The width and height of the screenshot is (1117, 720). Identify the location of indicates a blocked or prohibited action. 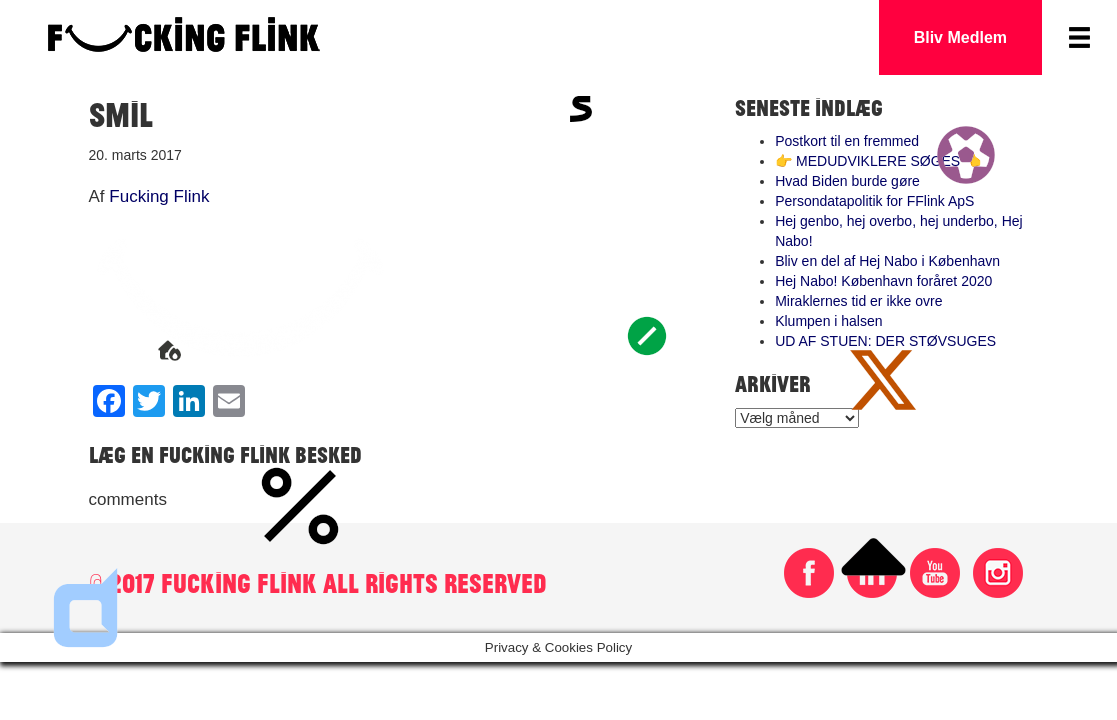
(647, 336).